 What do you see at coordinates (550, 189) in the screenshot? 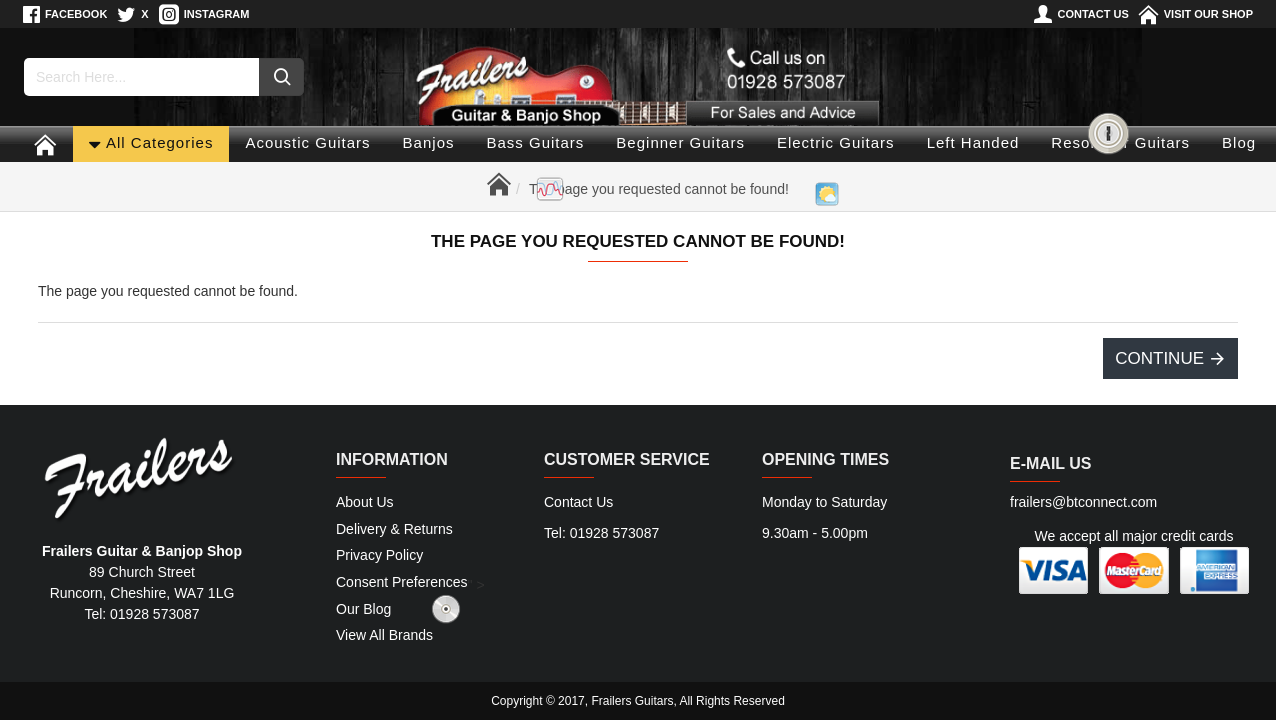
I see `view power usage statistics and graphs` at bounding box center [550, 189].